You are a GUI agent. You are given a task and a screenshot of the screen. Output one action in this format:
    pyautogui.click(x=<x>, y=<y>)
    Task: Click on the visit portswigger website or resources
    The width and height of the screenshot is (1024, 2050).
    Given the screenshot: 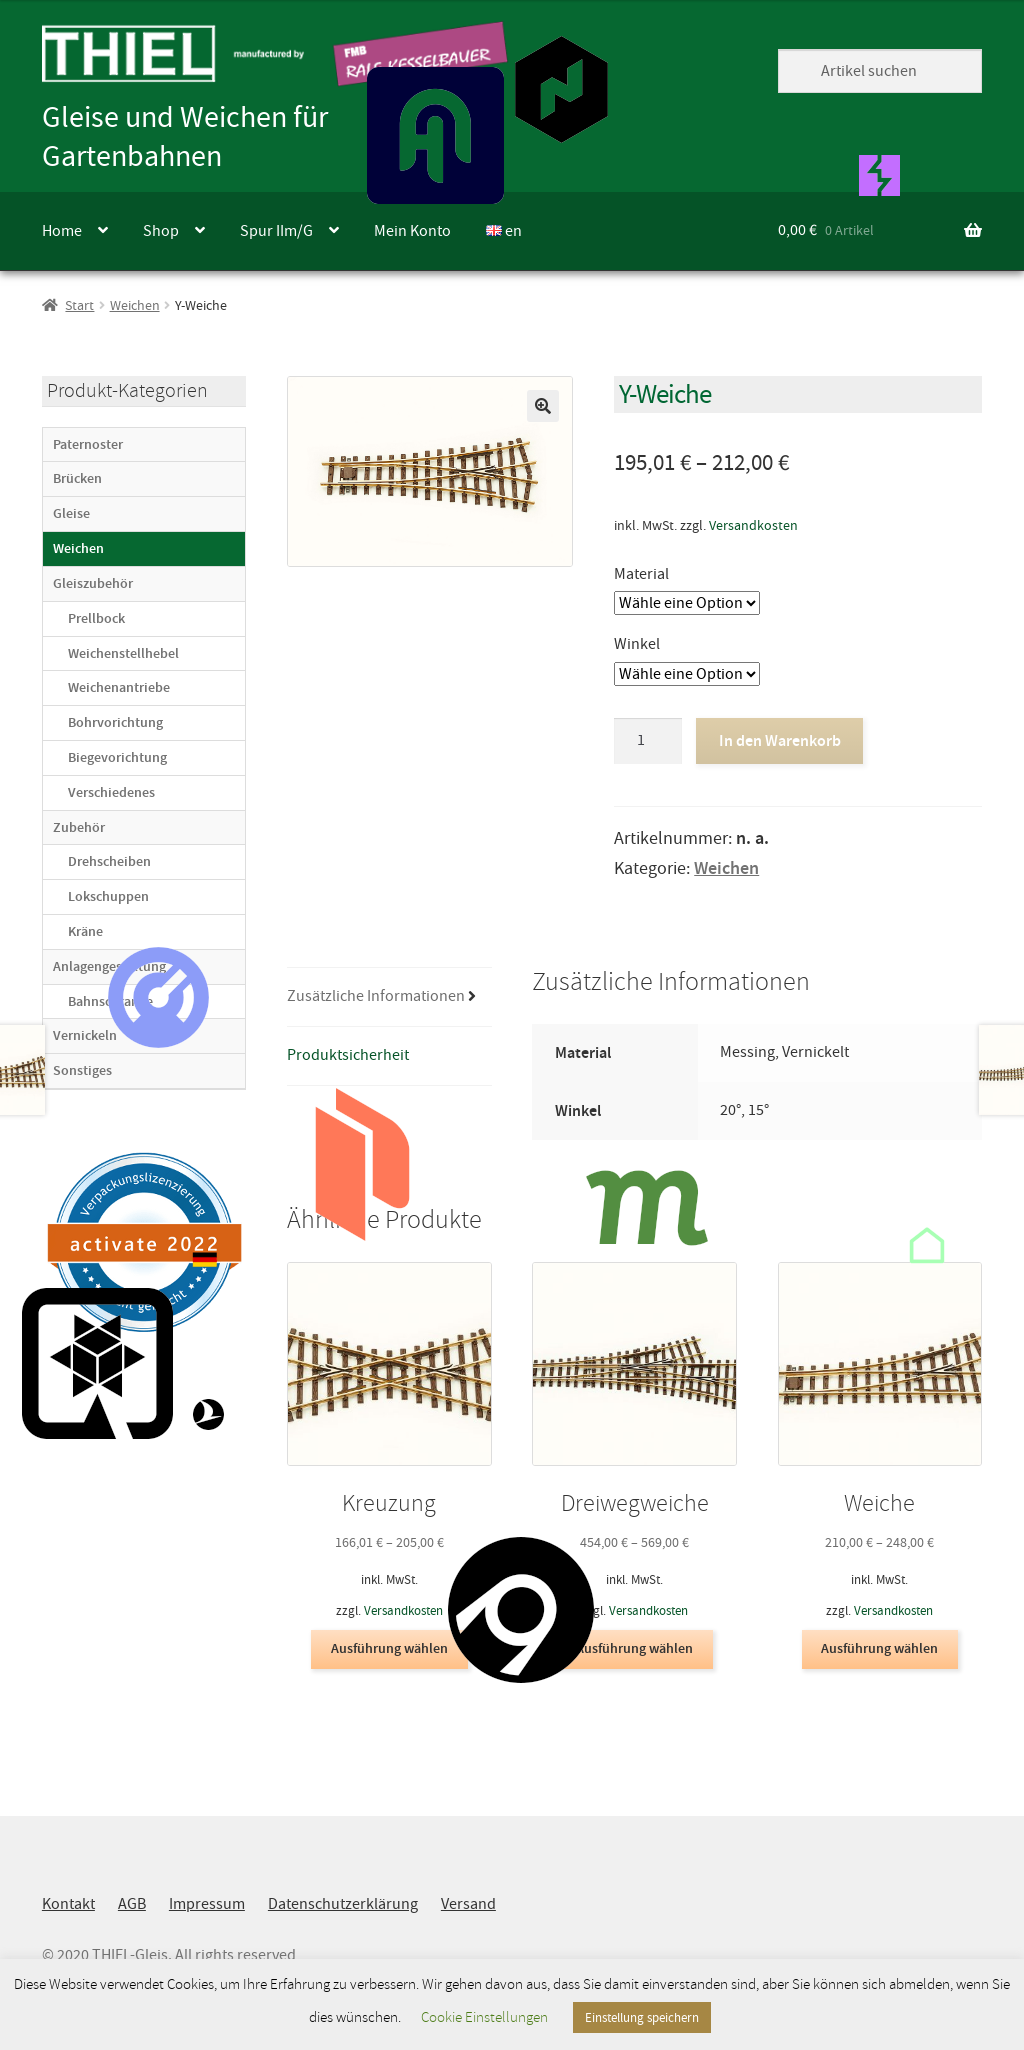 What is the action you would take?
    pyautogui.click(x=879, y=175)
    